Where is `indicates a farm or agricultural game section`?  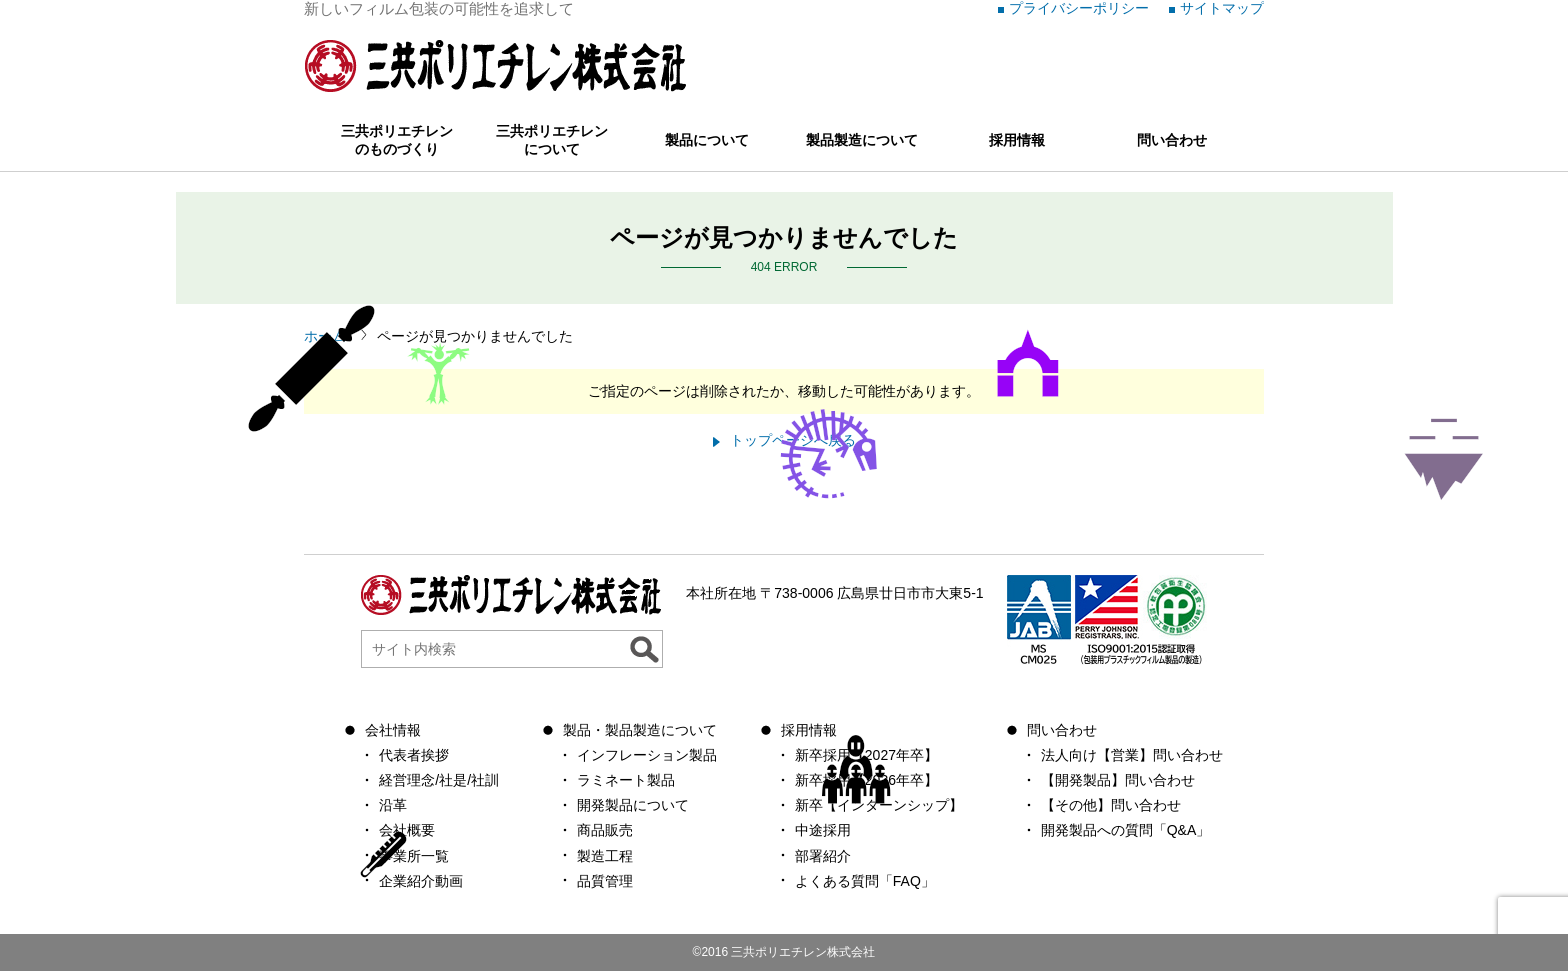 indicates a farm or agricultural game section is located at coordinates (439, 373).